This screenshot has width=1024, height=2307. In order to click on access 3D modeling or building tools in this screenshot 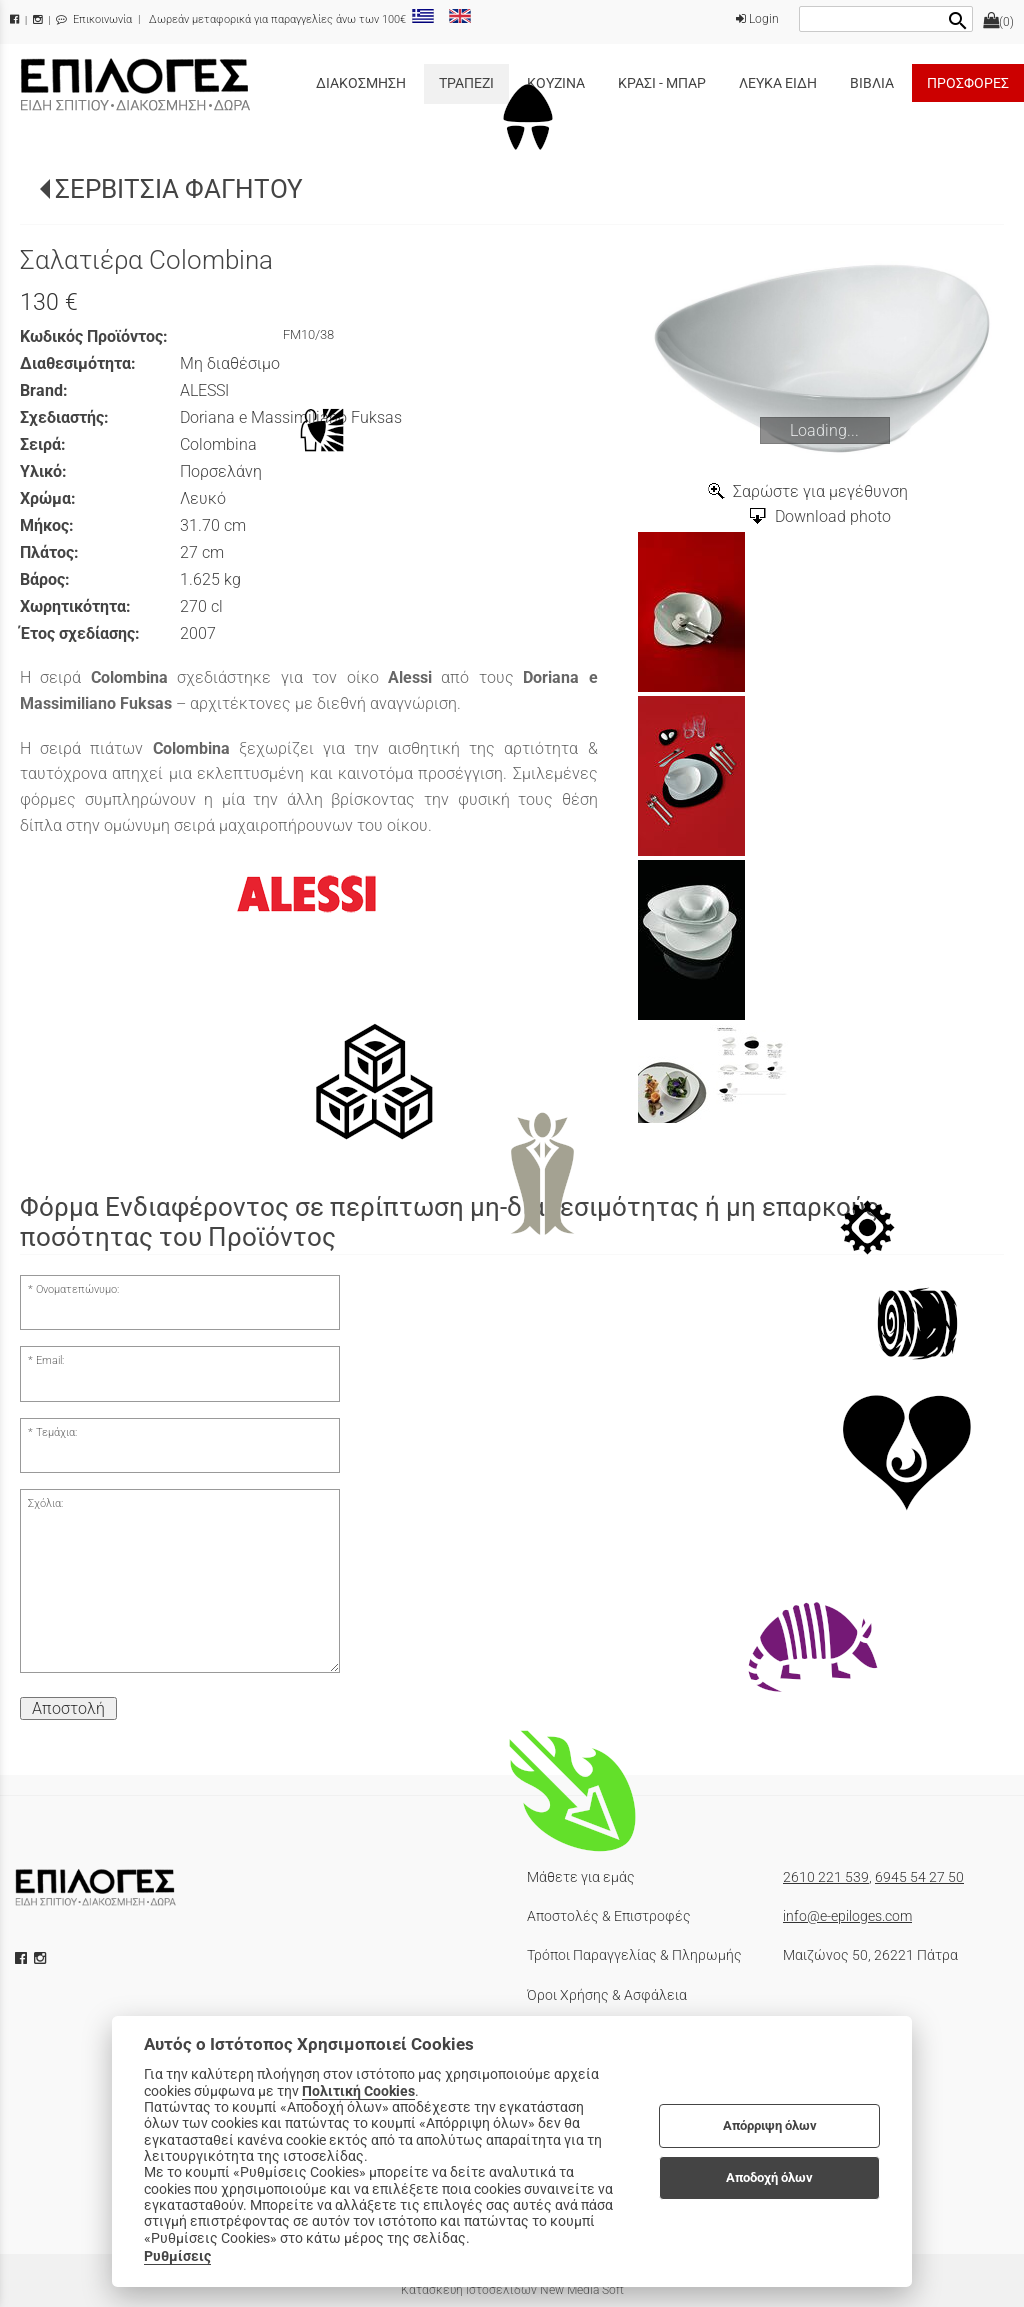, I will do `click(374, 1081)`.